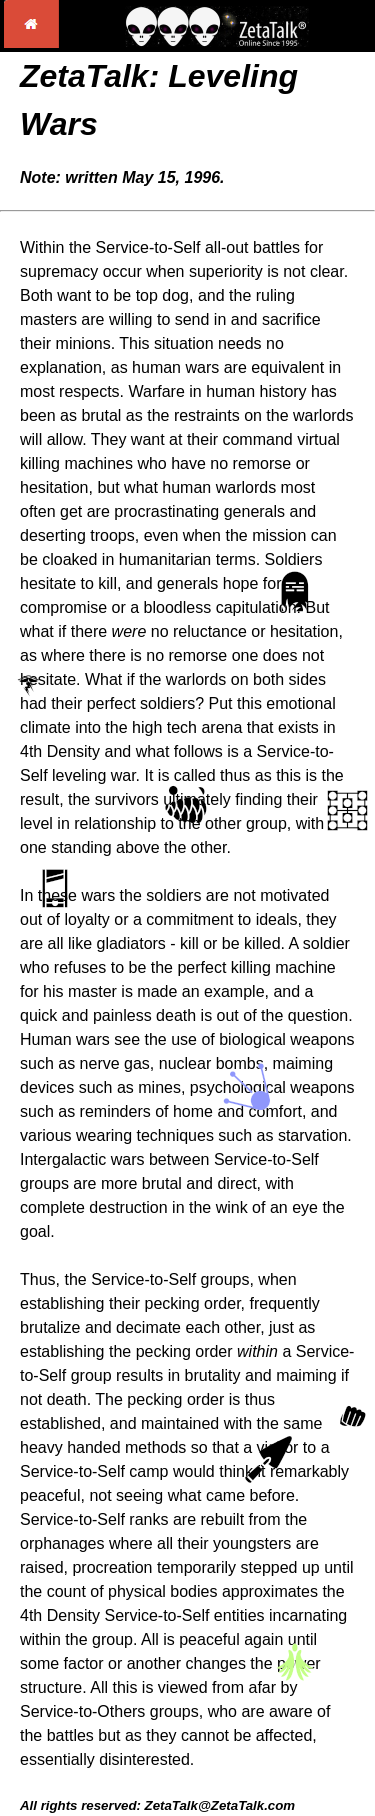 This screenshot has height=1816, width=375. I want to click on access gardening or landscaping tools, so click(268, 1459).